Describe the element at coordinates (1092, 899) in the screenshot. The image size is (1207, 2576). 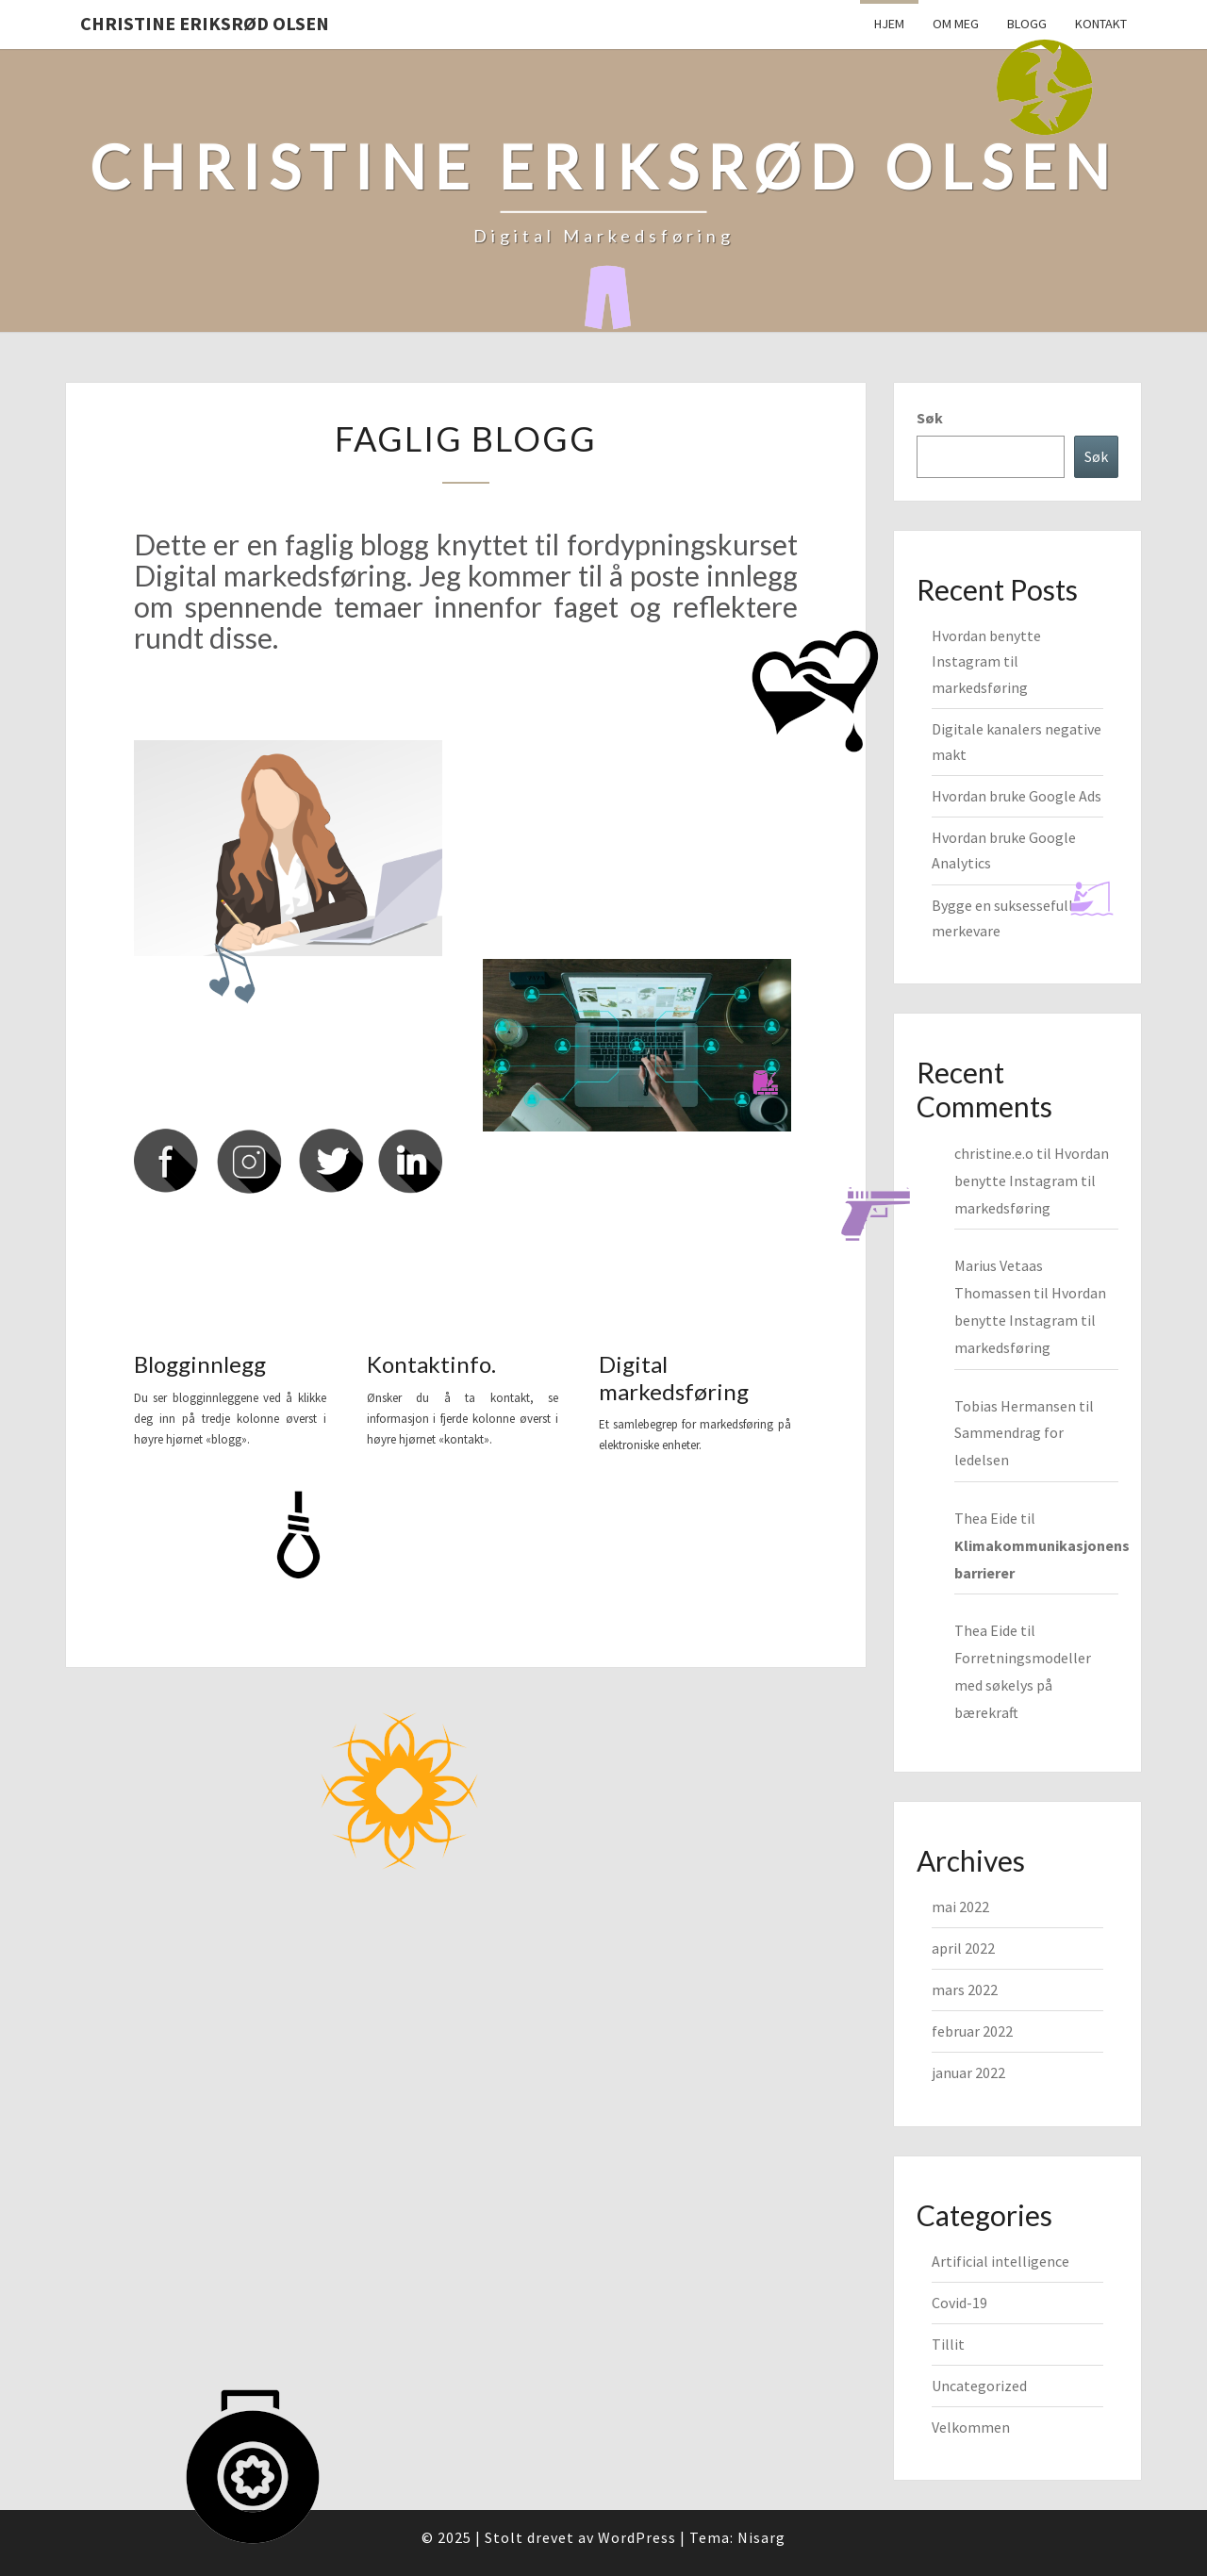
I see `access fishing activity or minigame` at that location.